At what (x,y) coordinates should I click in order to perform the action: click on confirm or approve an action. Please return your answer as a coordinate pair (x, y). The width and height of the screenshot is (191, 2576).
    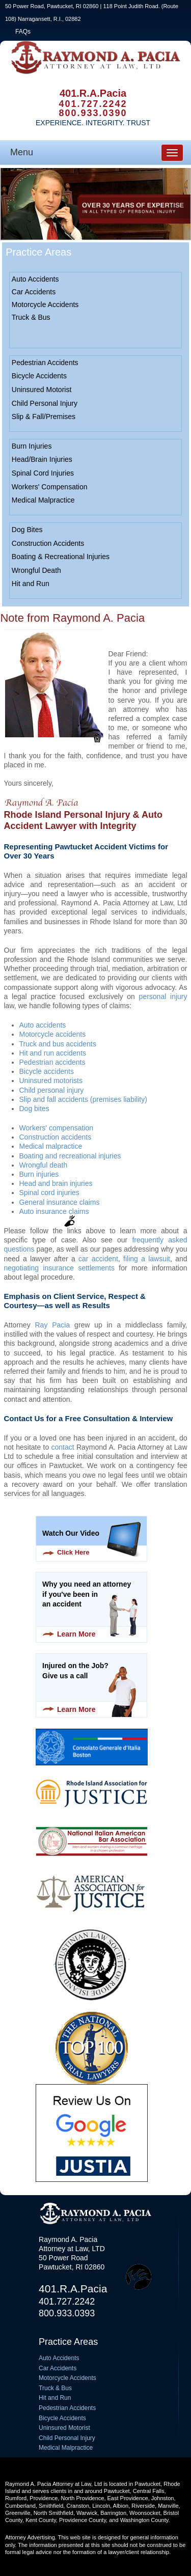
    Looking at the image, I should click on (69, 1221).